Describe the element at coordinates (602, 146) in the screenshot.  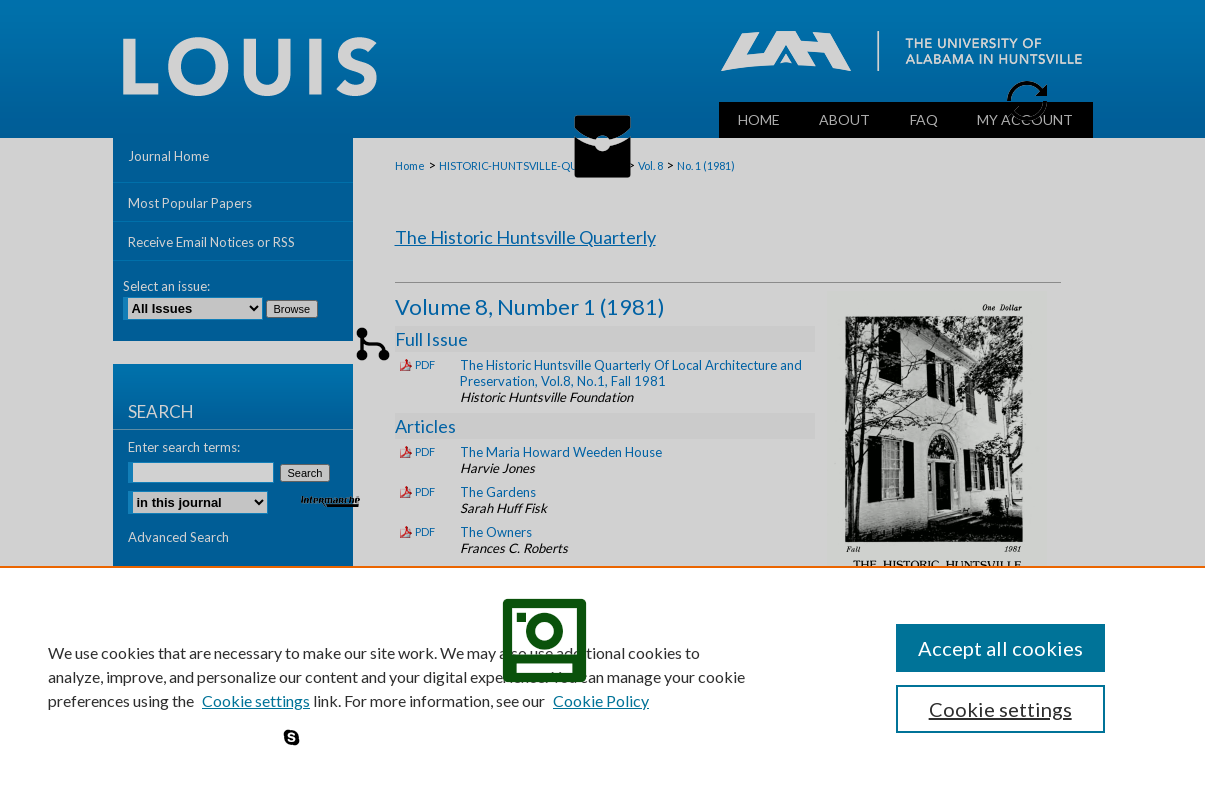
I see `send a red packet or digital gift money` at that location.